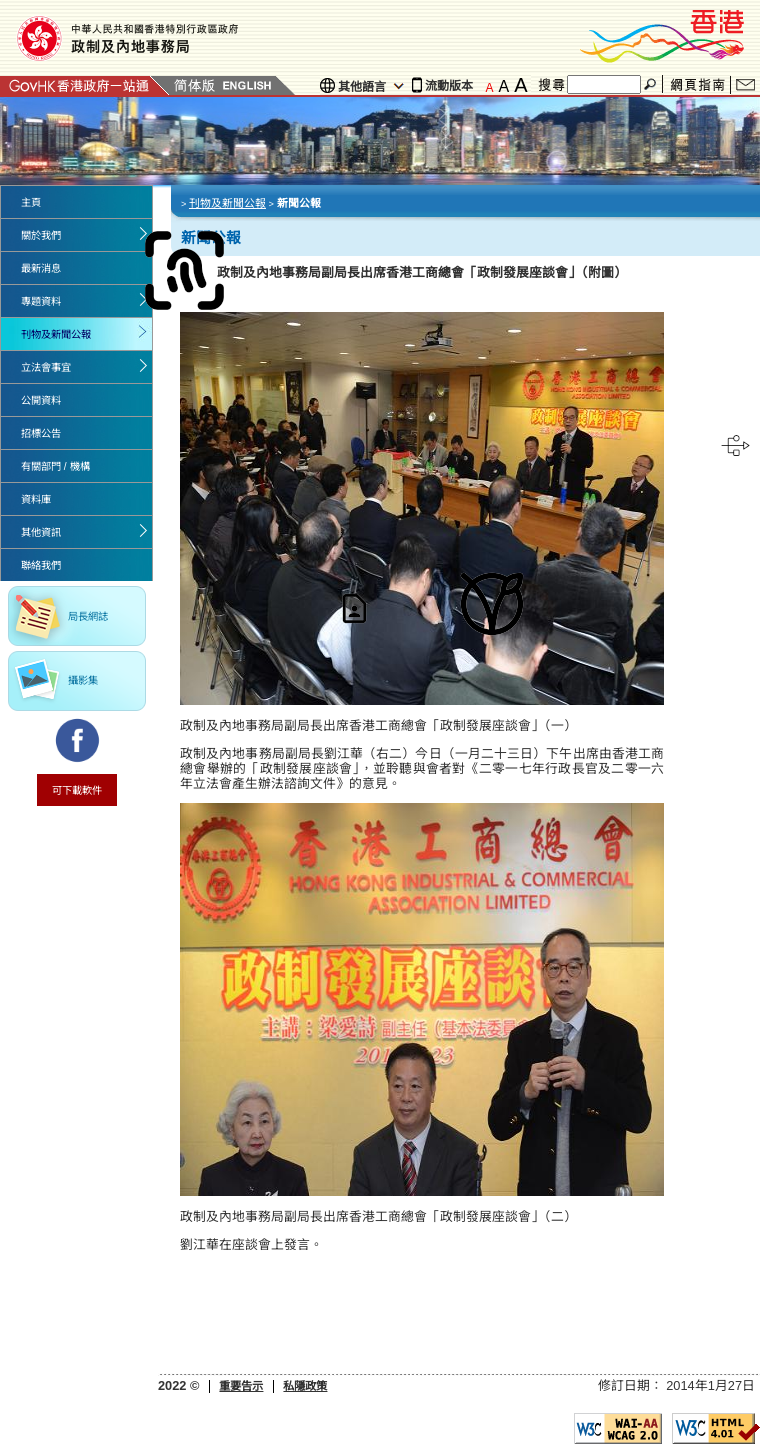 Image resolution: width=760 pixels, height=1454 pixels. What do you see at coordinates (735, 445) in the screenshot?
I see `connect a USB device` at bounding box center [735, 445].